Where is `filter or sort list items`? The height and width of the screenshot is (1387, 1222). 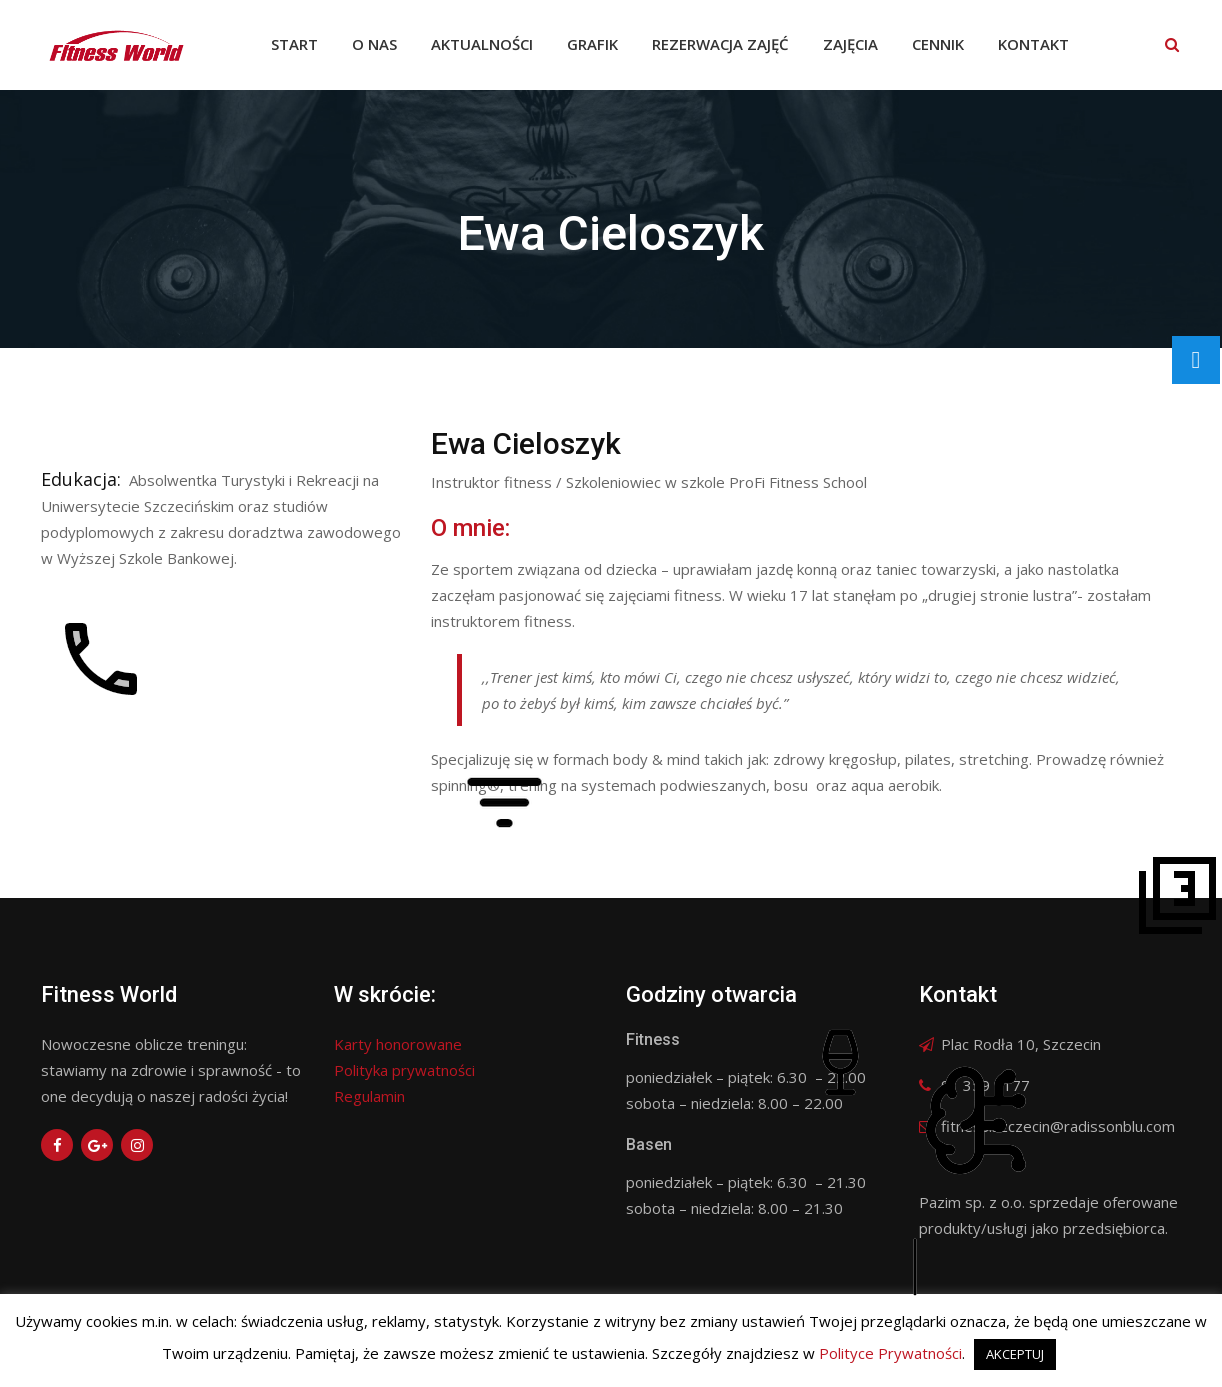
filter or sort list items is located at coordinates (504, 802).